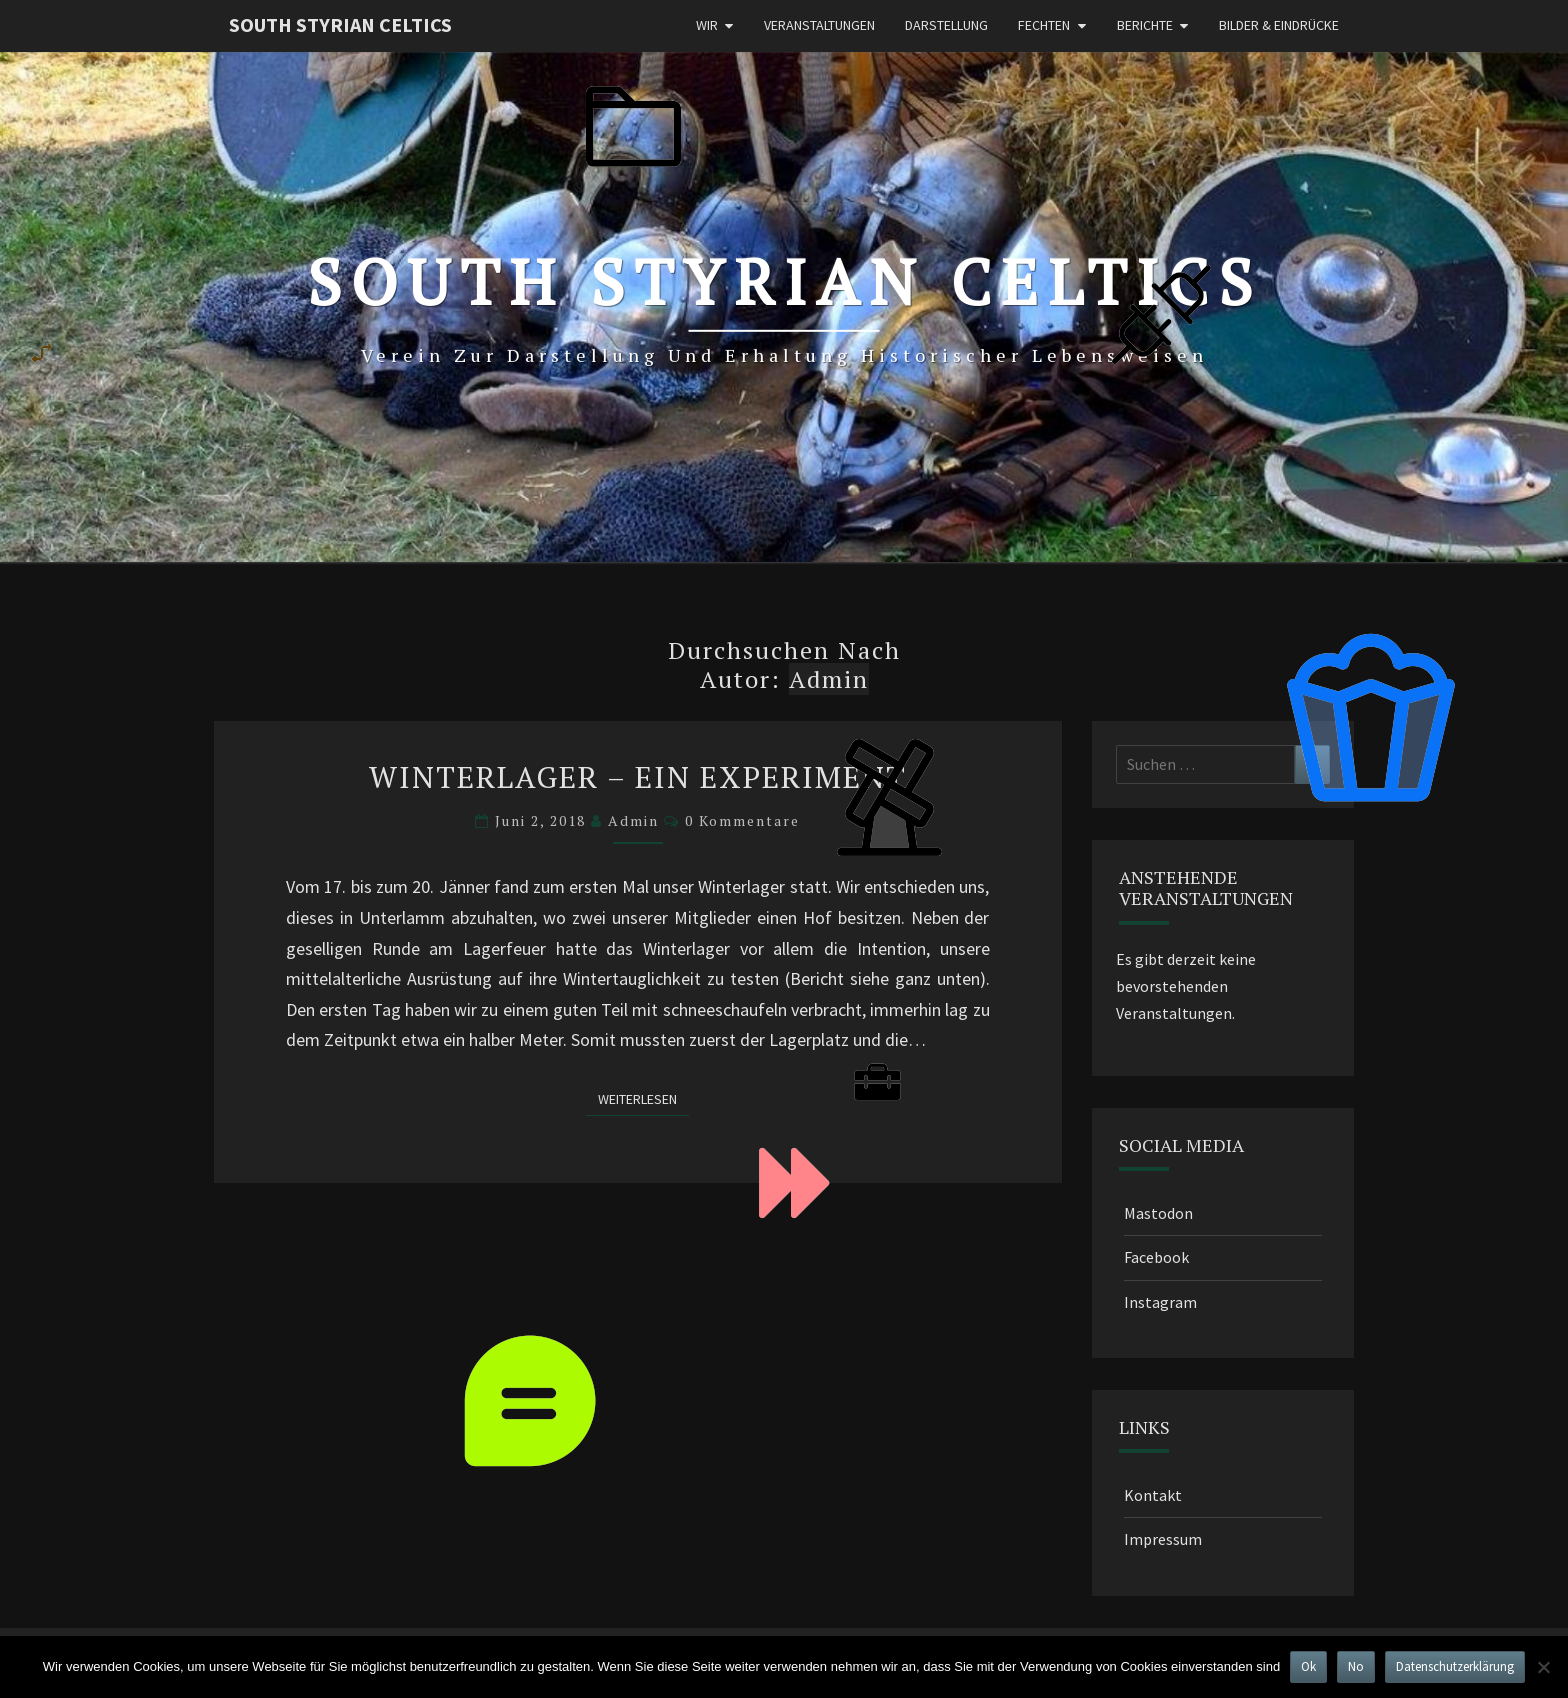 This screenshot has height=1698, width=1568. What do you see at coordinates (42, 352) in the screenshot?
I see `follow a guided path or tutorial` at bounding box center [42, 352].